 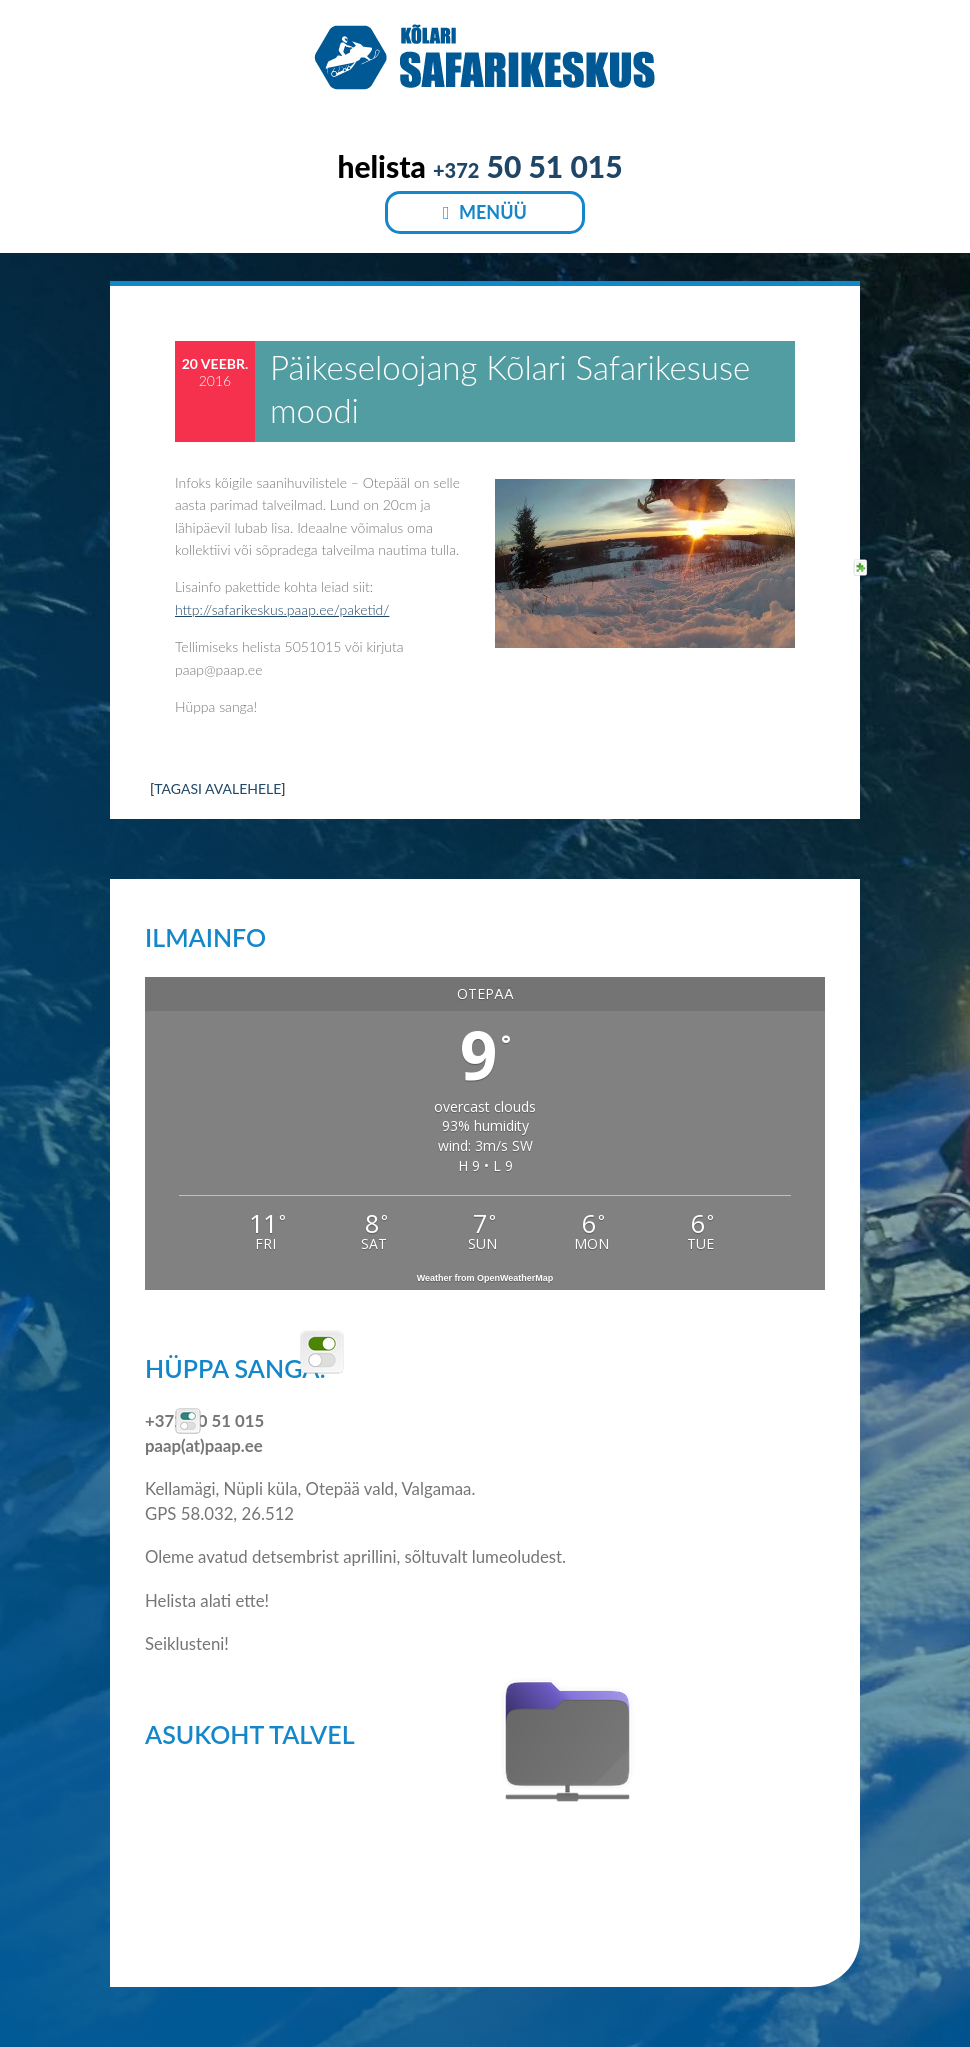 I want to click on access a remote or network folder, so click(x=567, y=1739).